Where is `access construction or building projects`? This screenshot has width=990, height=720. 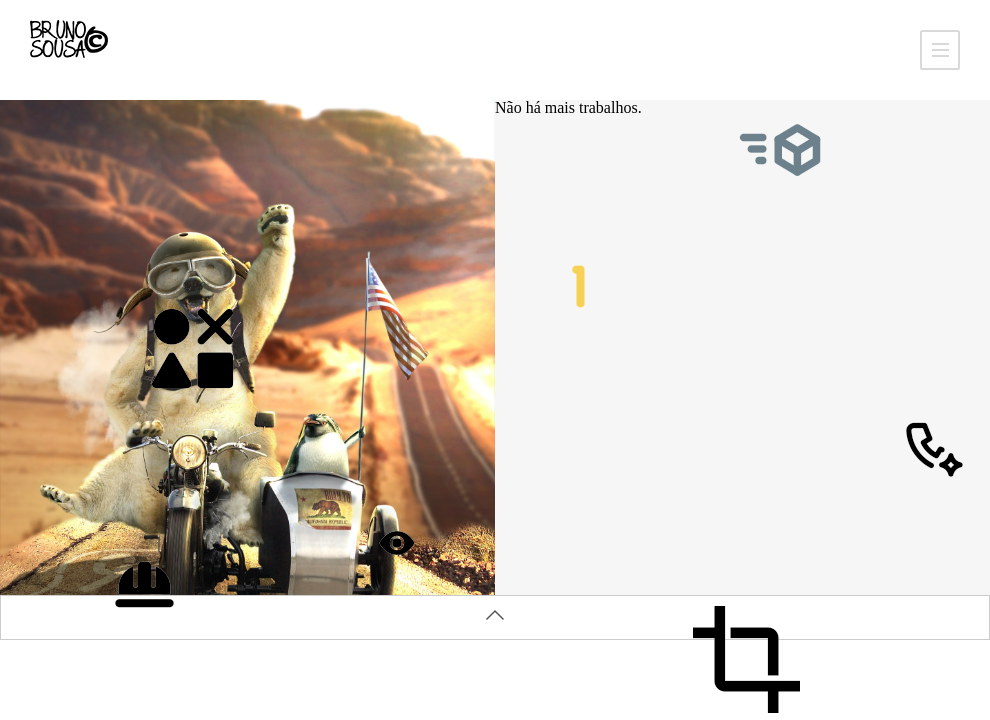
access construction or building projects is located at coordinates (144, 584).